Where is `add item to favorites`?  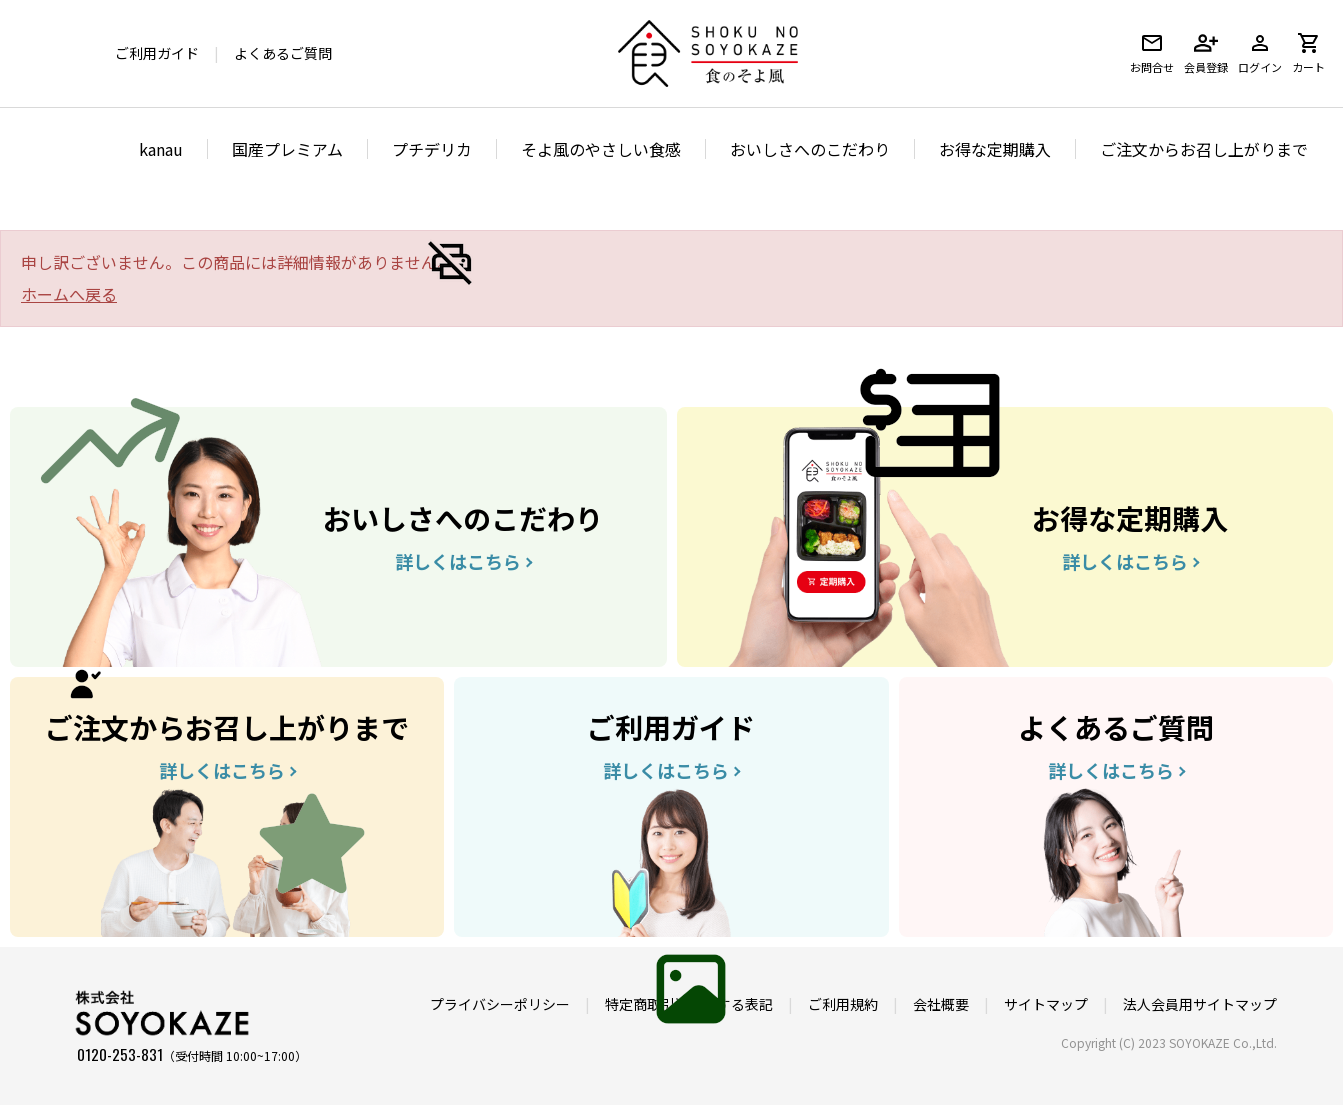 add item to favorites is located at coordinates (312, 846).